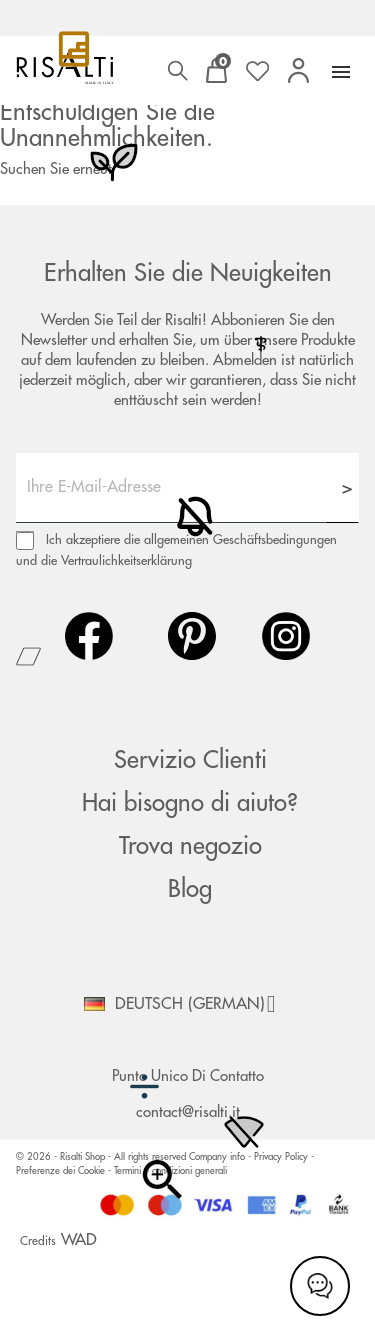 Image resolution: width=375 pixels, height=1341 pixels. Describe the element at coordinates (163, 1180) in the screenshot. I see `zoom in on content or image` at that location.